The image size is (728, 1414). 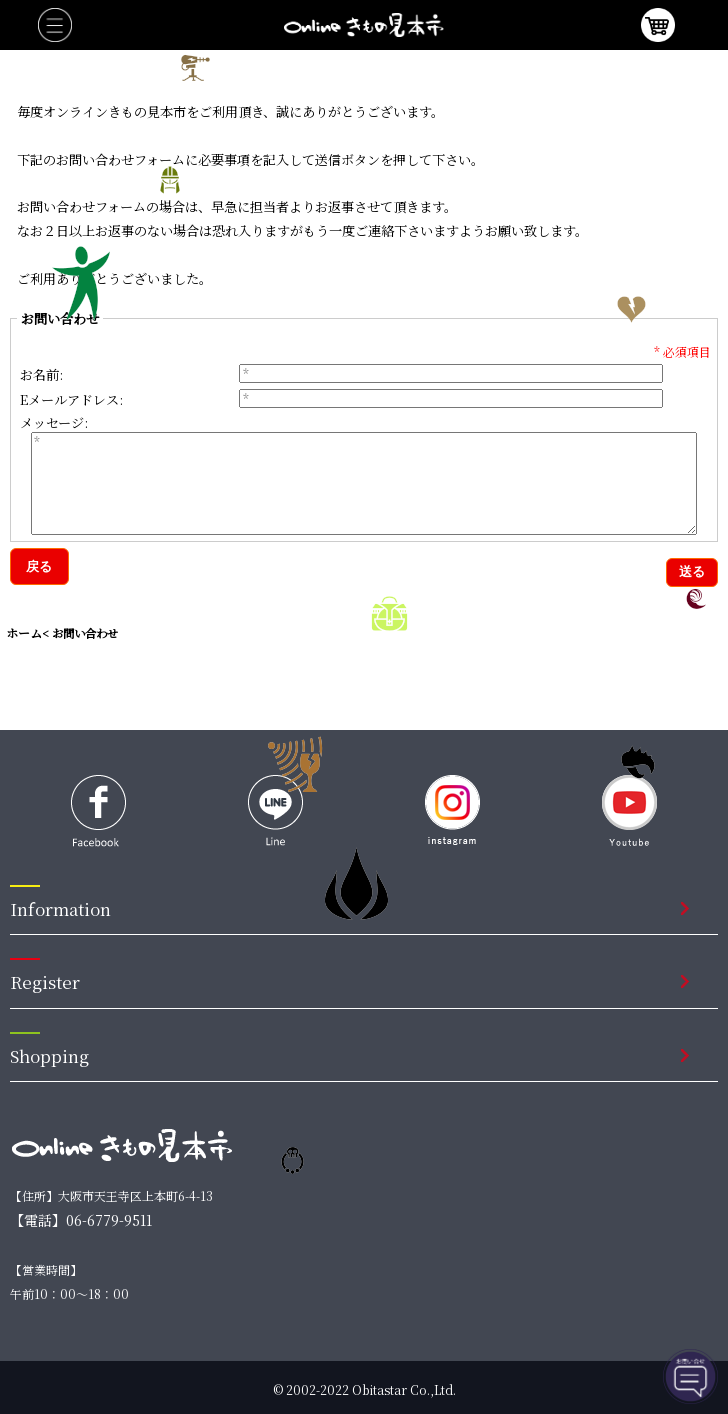 I want to click on access disc golf equipment or bag inventory, so click(x=389, y=613).